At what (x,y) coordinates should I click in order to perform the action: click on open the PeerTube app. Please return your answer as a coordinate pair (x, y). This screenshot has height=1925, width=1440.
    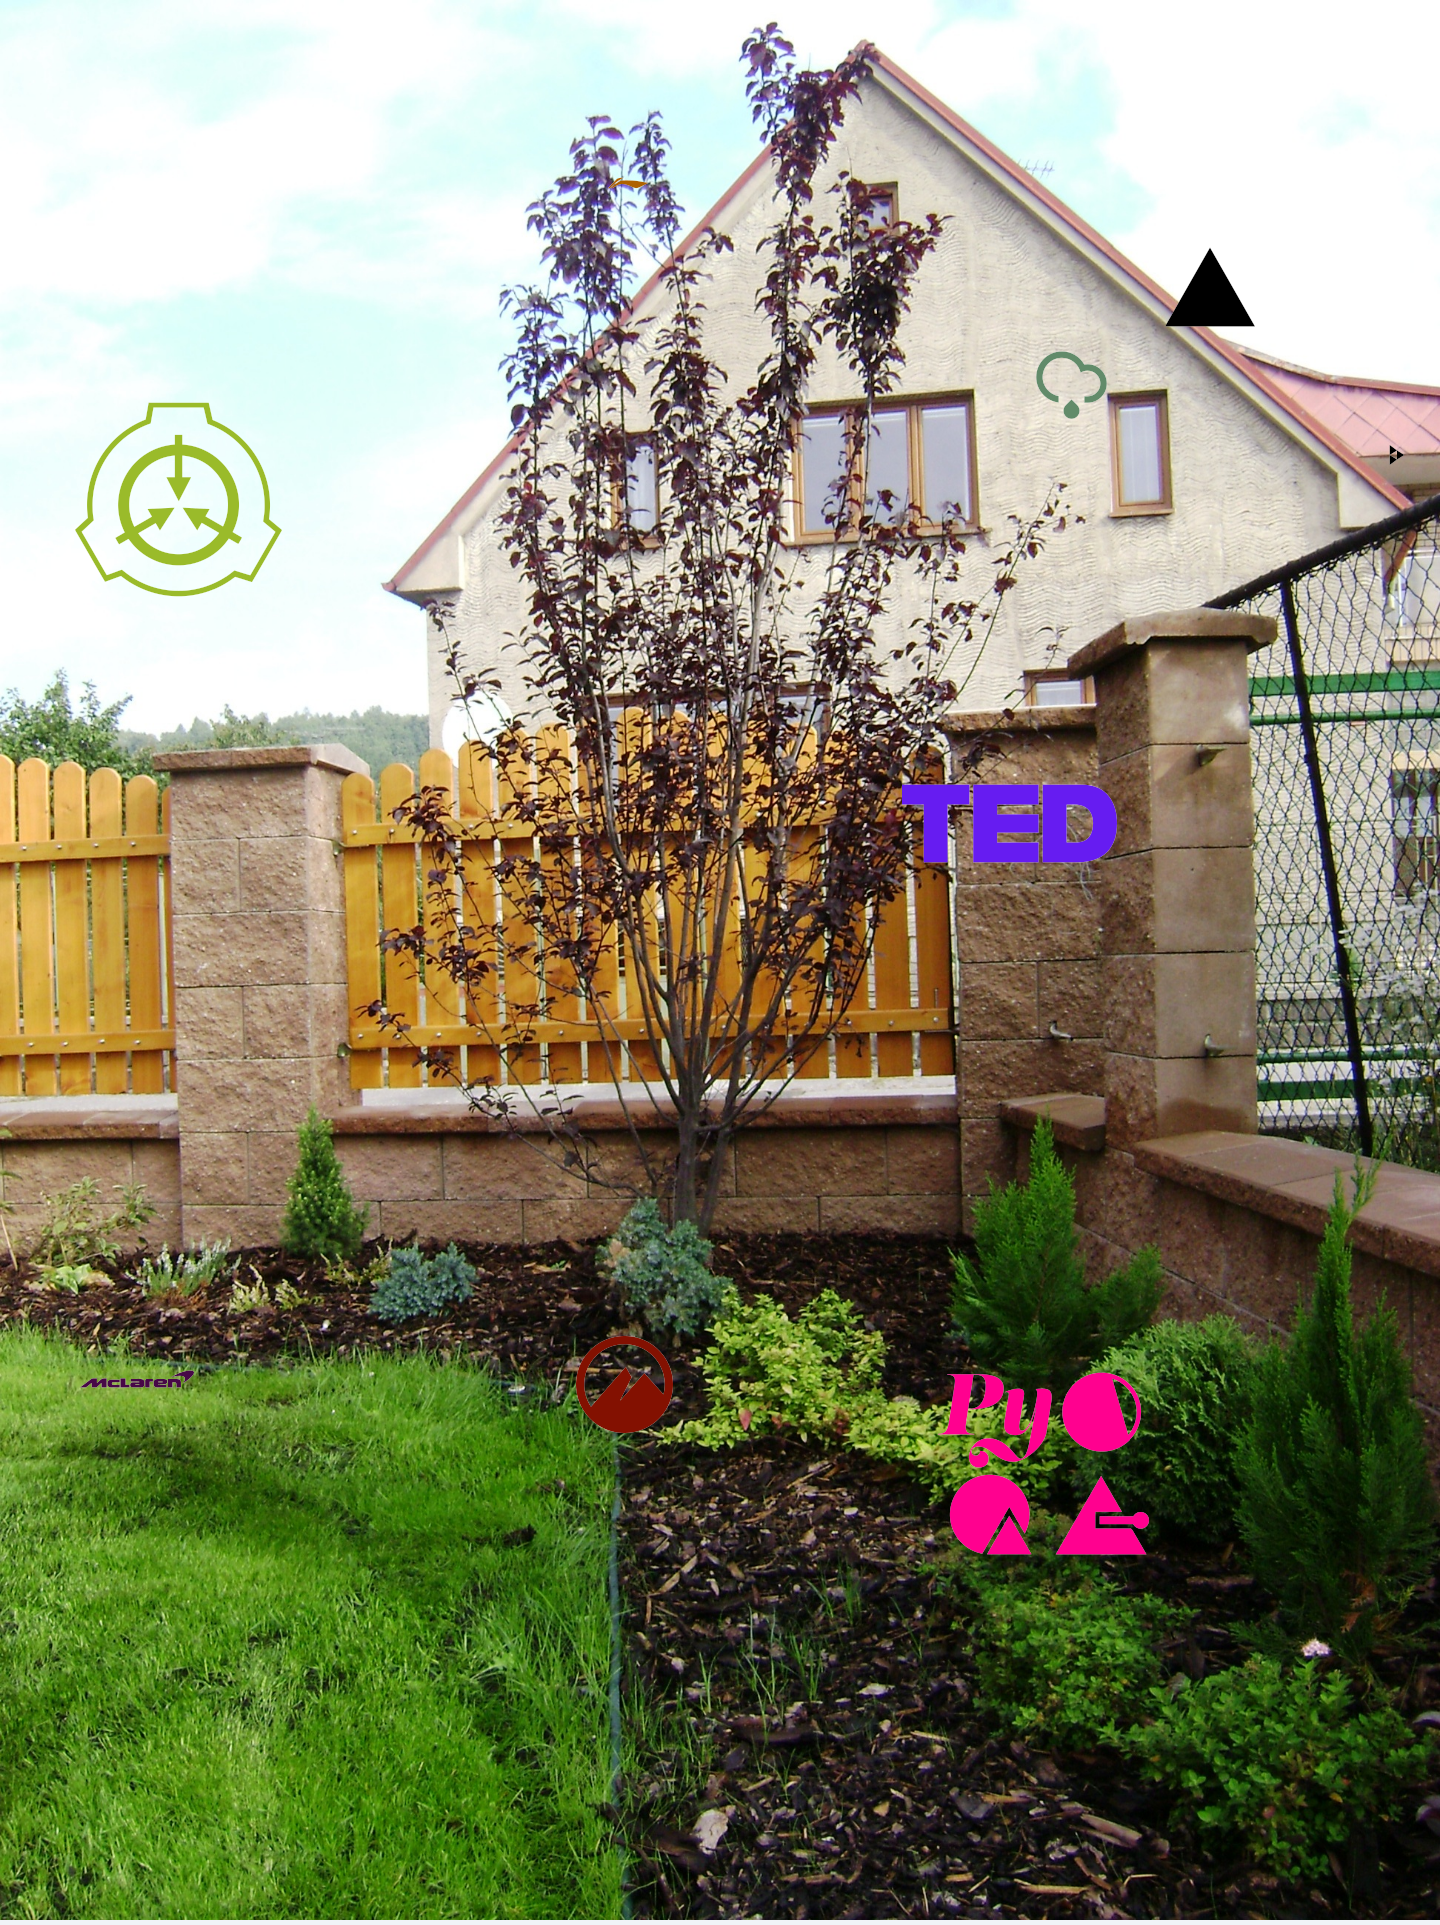
    Looking at the image, I should click on (1397, 455).